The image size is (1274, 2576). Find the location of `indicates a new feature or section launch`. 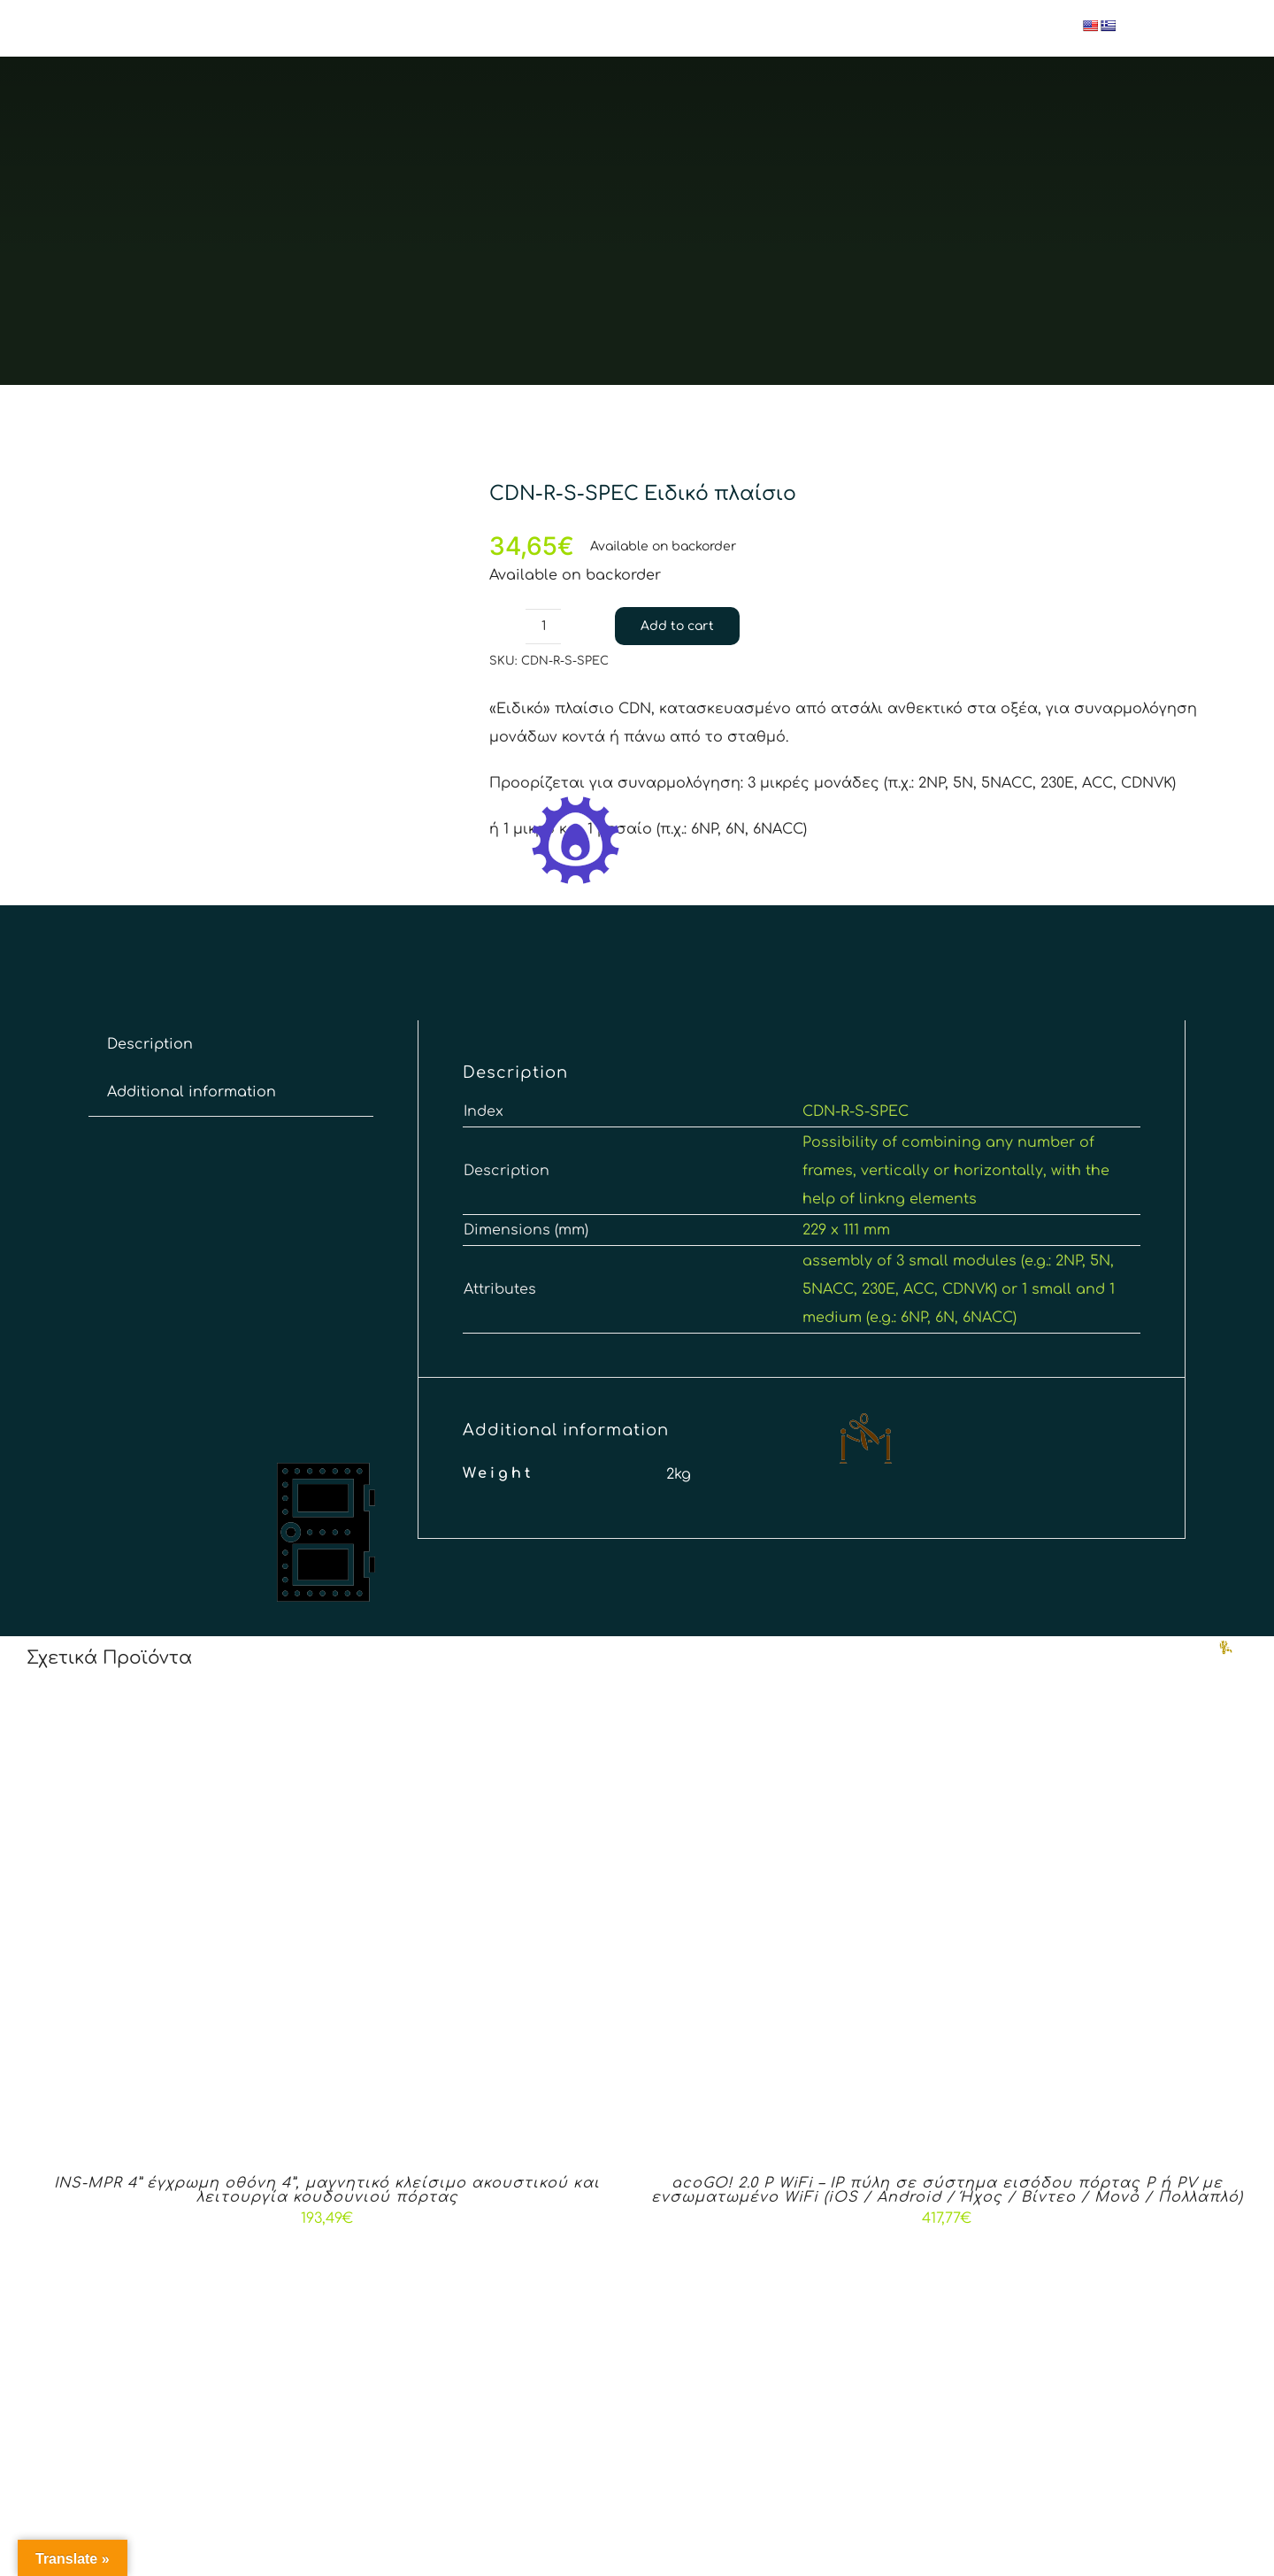

indicates a new feature or section launch is located at coordinates (865, 1437).